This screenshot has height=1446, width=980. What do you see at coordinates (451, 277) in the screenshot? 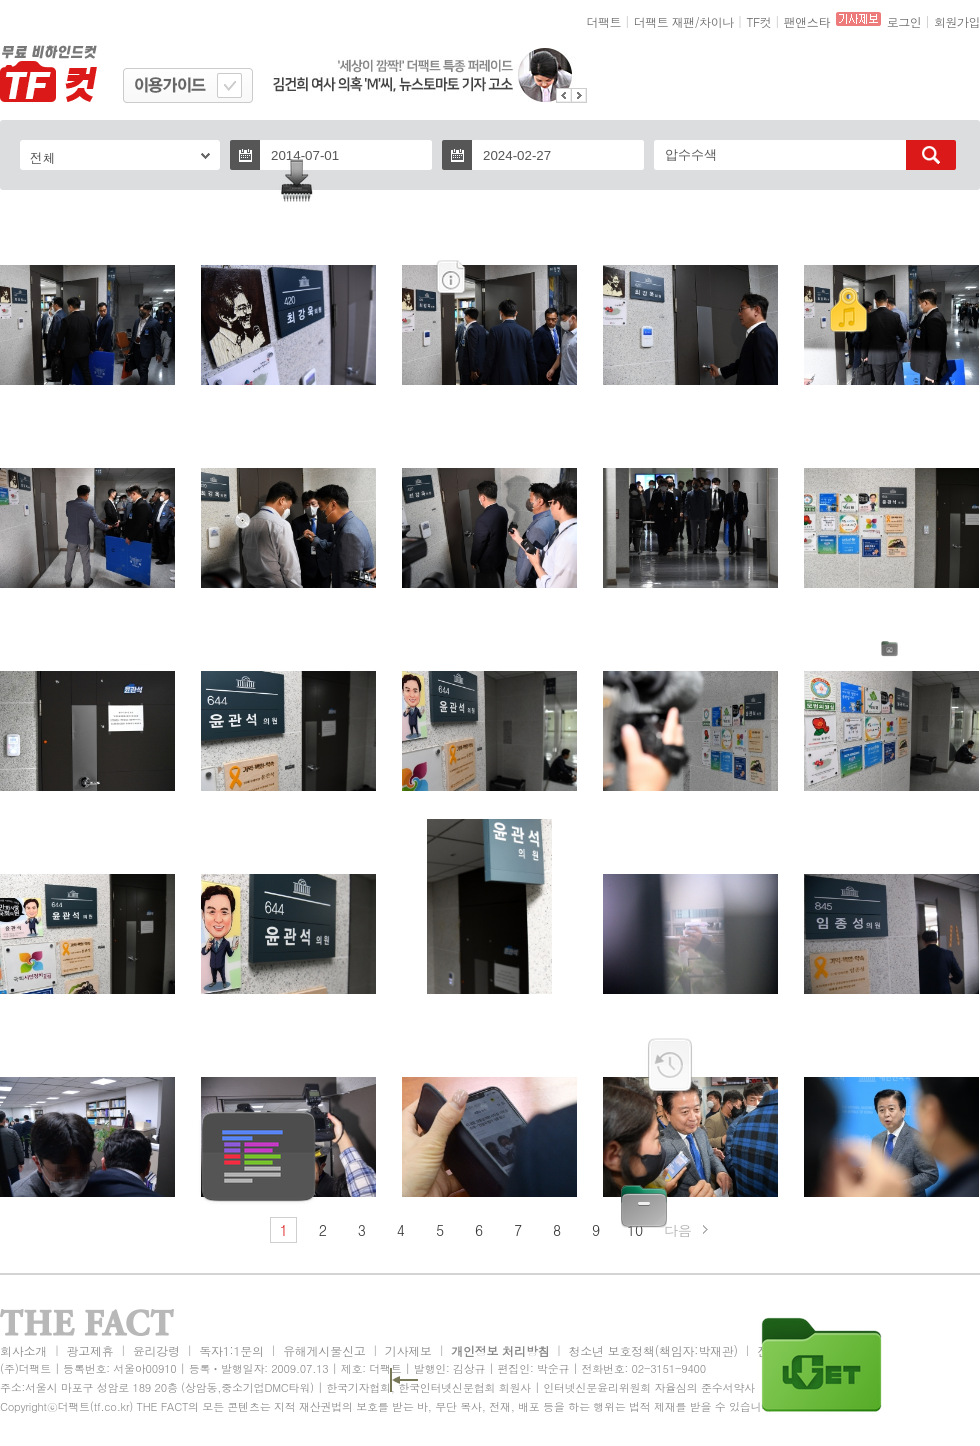
I see `view the readme documentation file` at bounding box center [451, 277].